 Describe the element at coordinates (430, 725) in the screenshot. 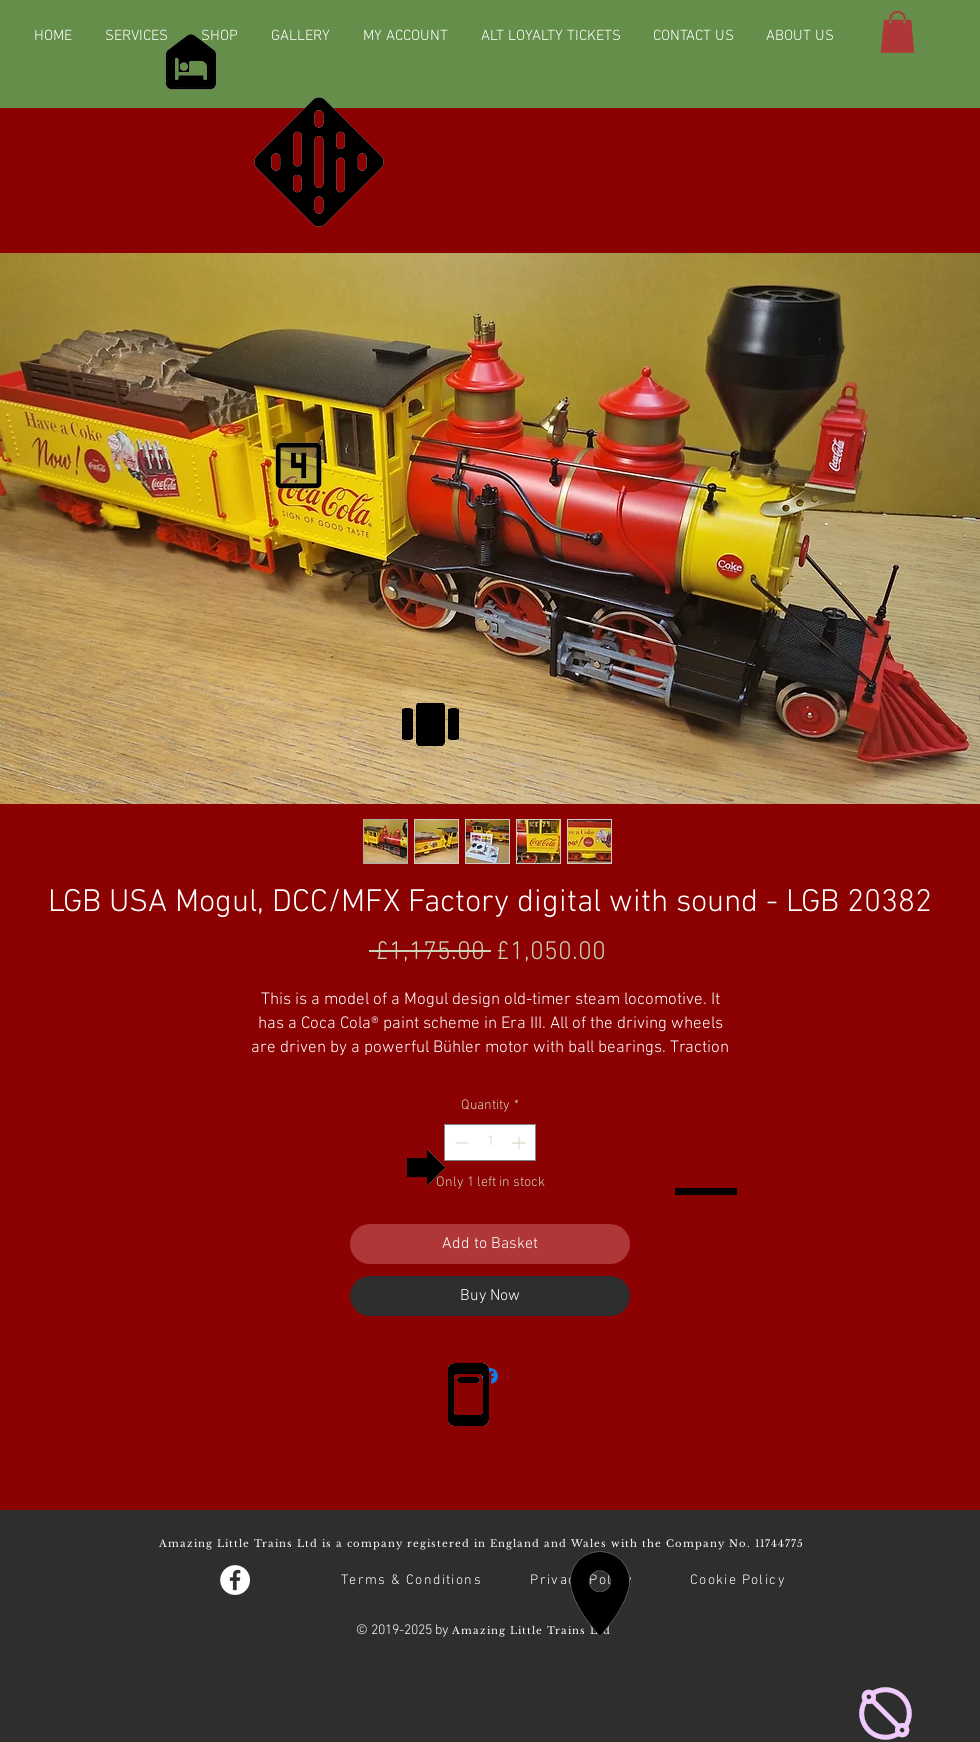

I see `view content in carousel format` at that location.